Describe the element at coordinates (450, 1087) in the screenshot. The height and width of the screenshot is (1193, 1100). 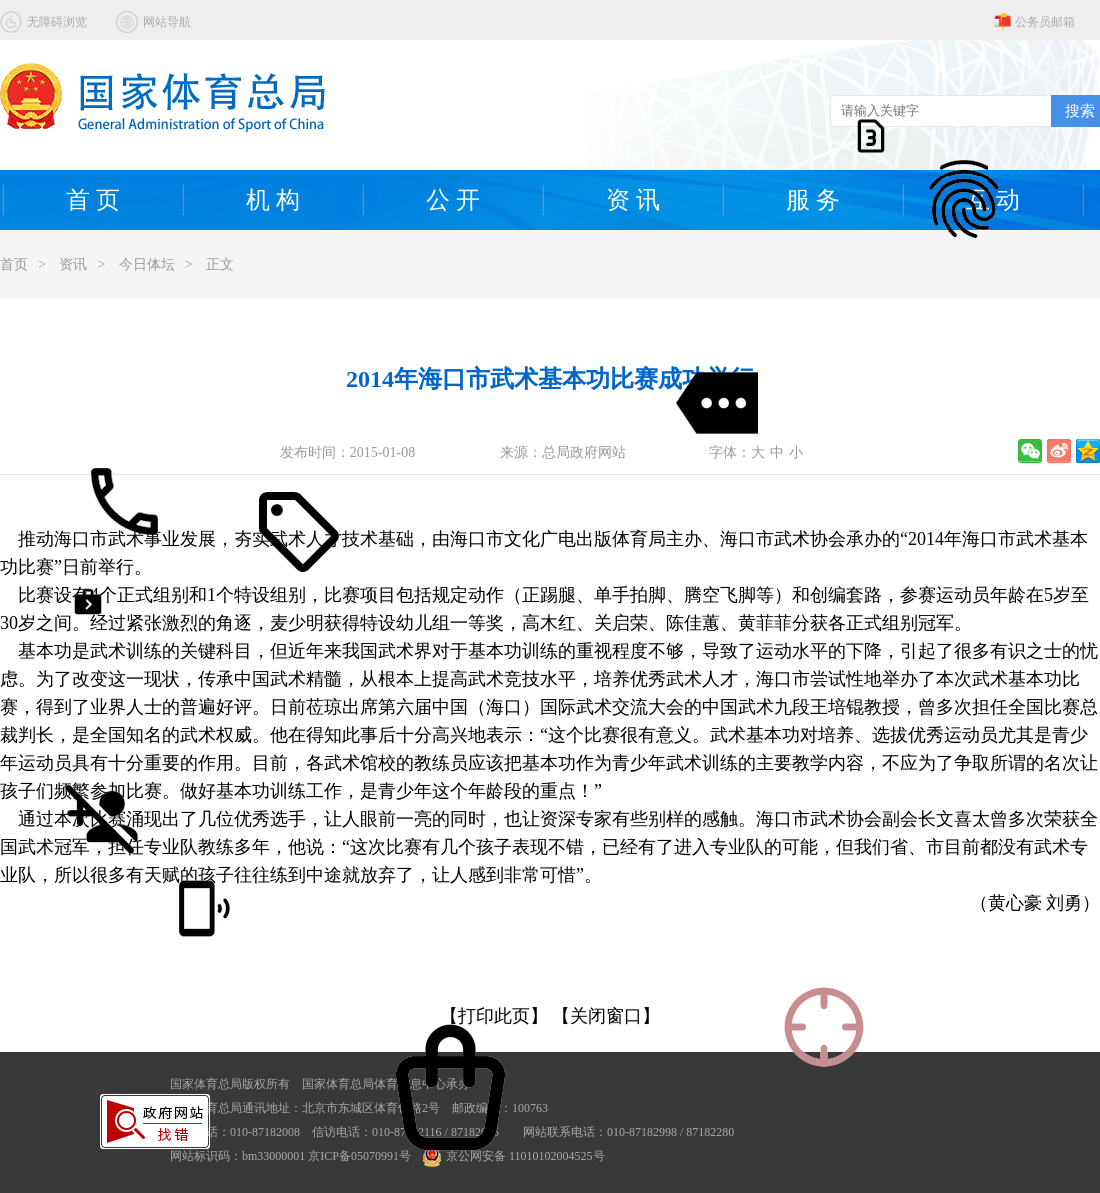
I see `view your shopping bag` at that location.